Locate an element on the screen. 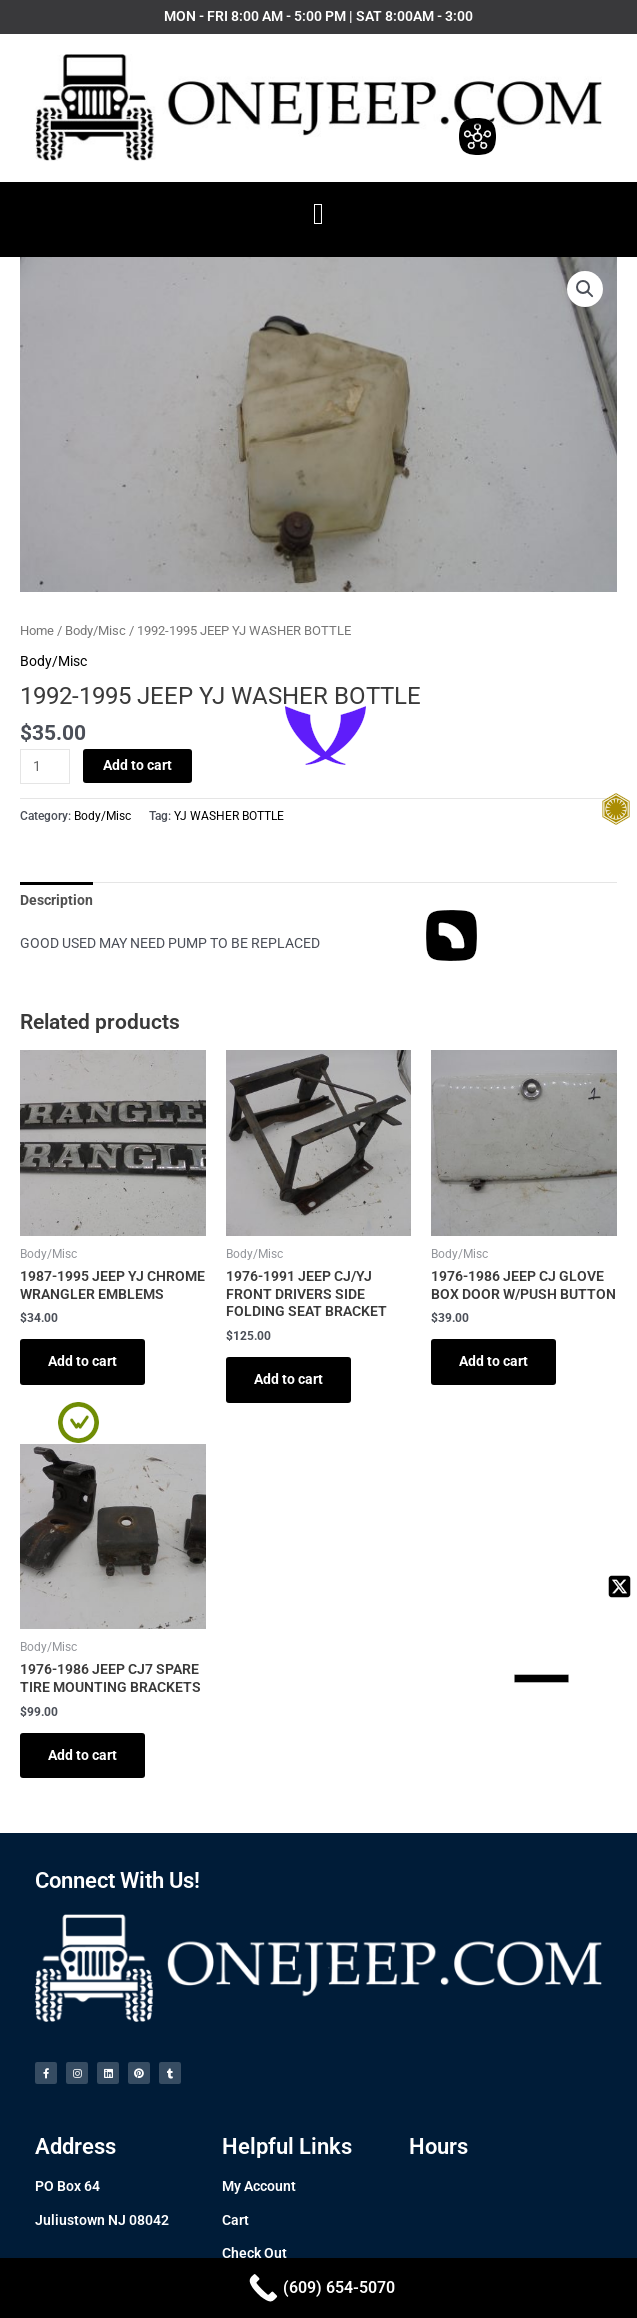 The height and width of the screenshot is (2318, 637). First Order logo from Star Wars franchise is located at coordinates (616, 809).